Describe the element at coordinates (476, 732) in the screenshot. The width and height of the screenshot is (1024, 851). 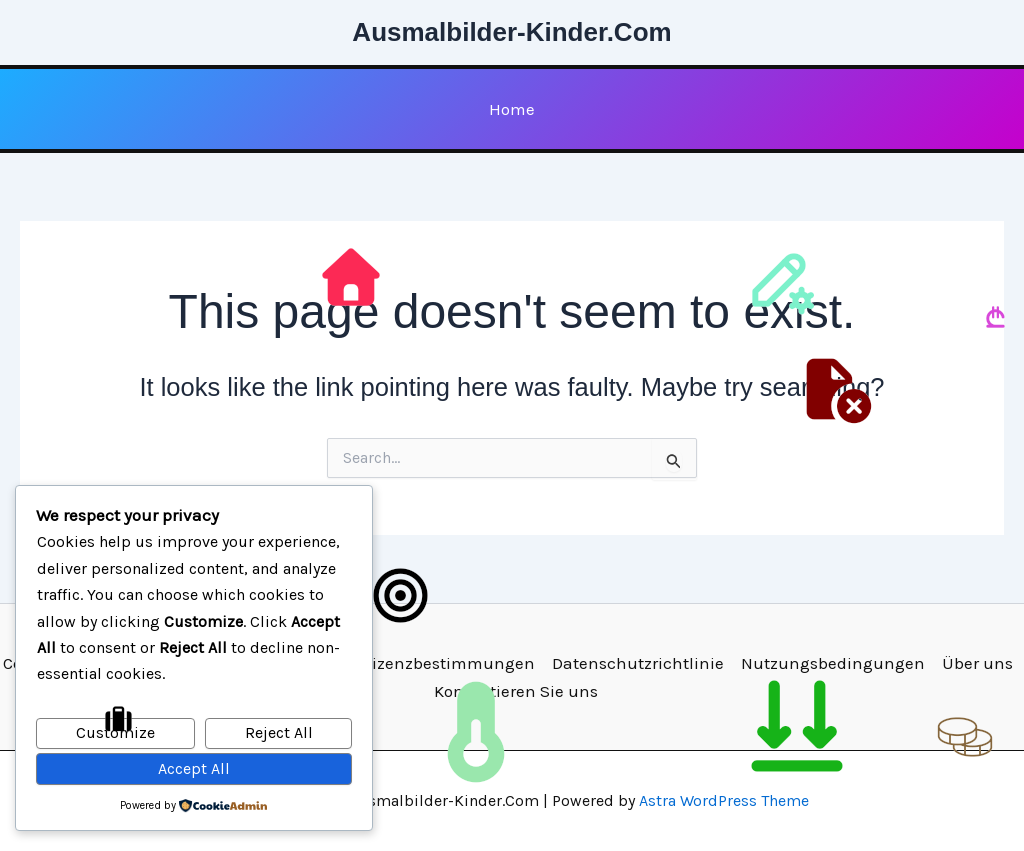
I see `indicates moderate temperature level` at that location.